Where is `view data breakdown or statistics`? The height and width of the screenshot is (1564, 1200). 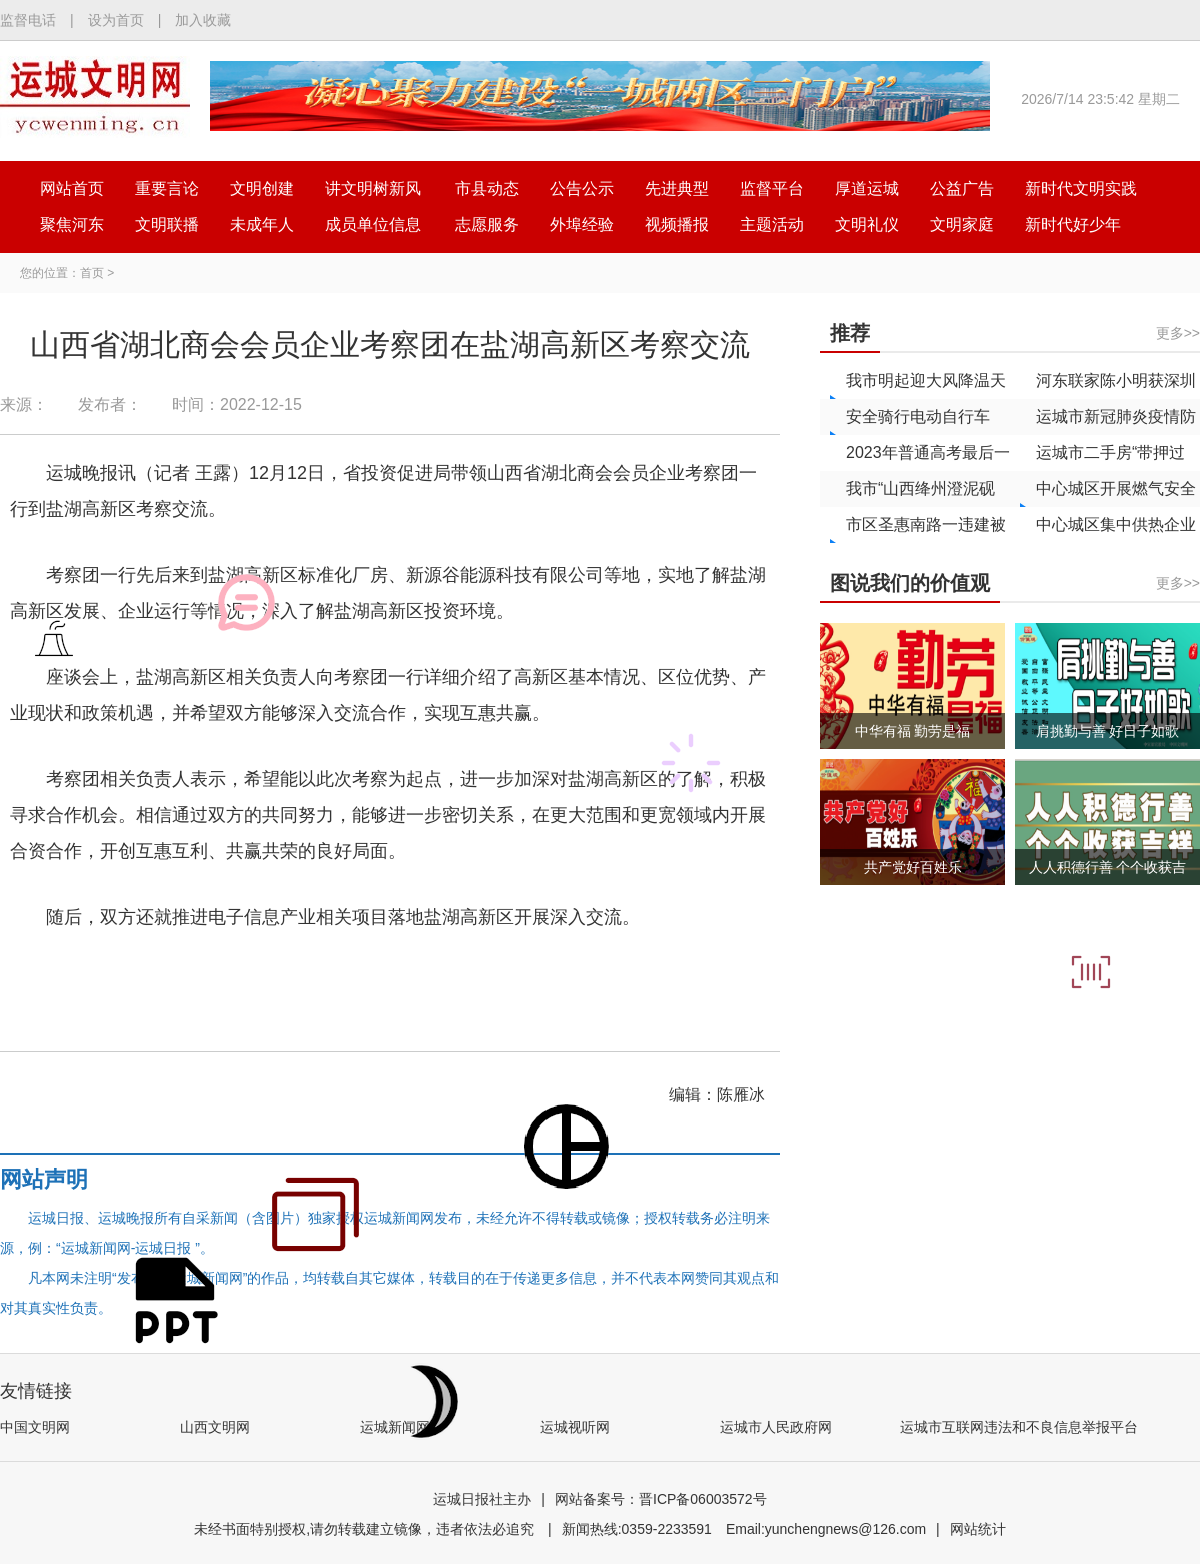
view data breakdown or statistics is located at coordinates (566, 1146).